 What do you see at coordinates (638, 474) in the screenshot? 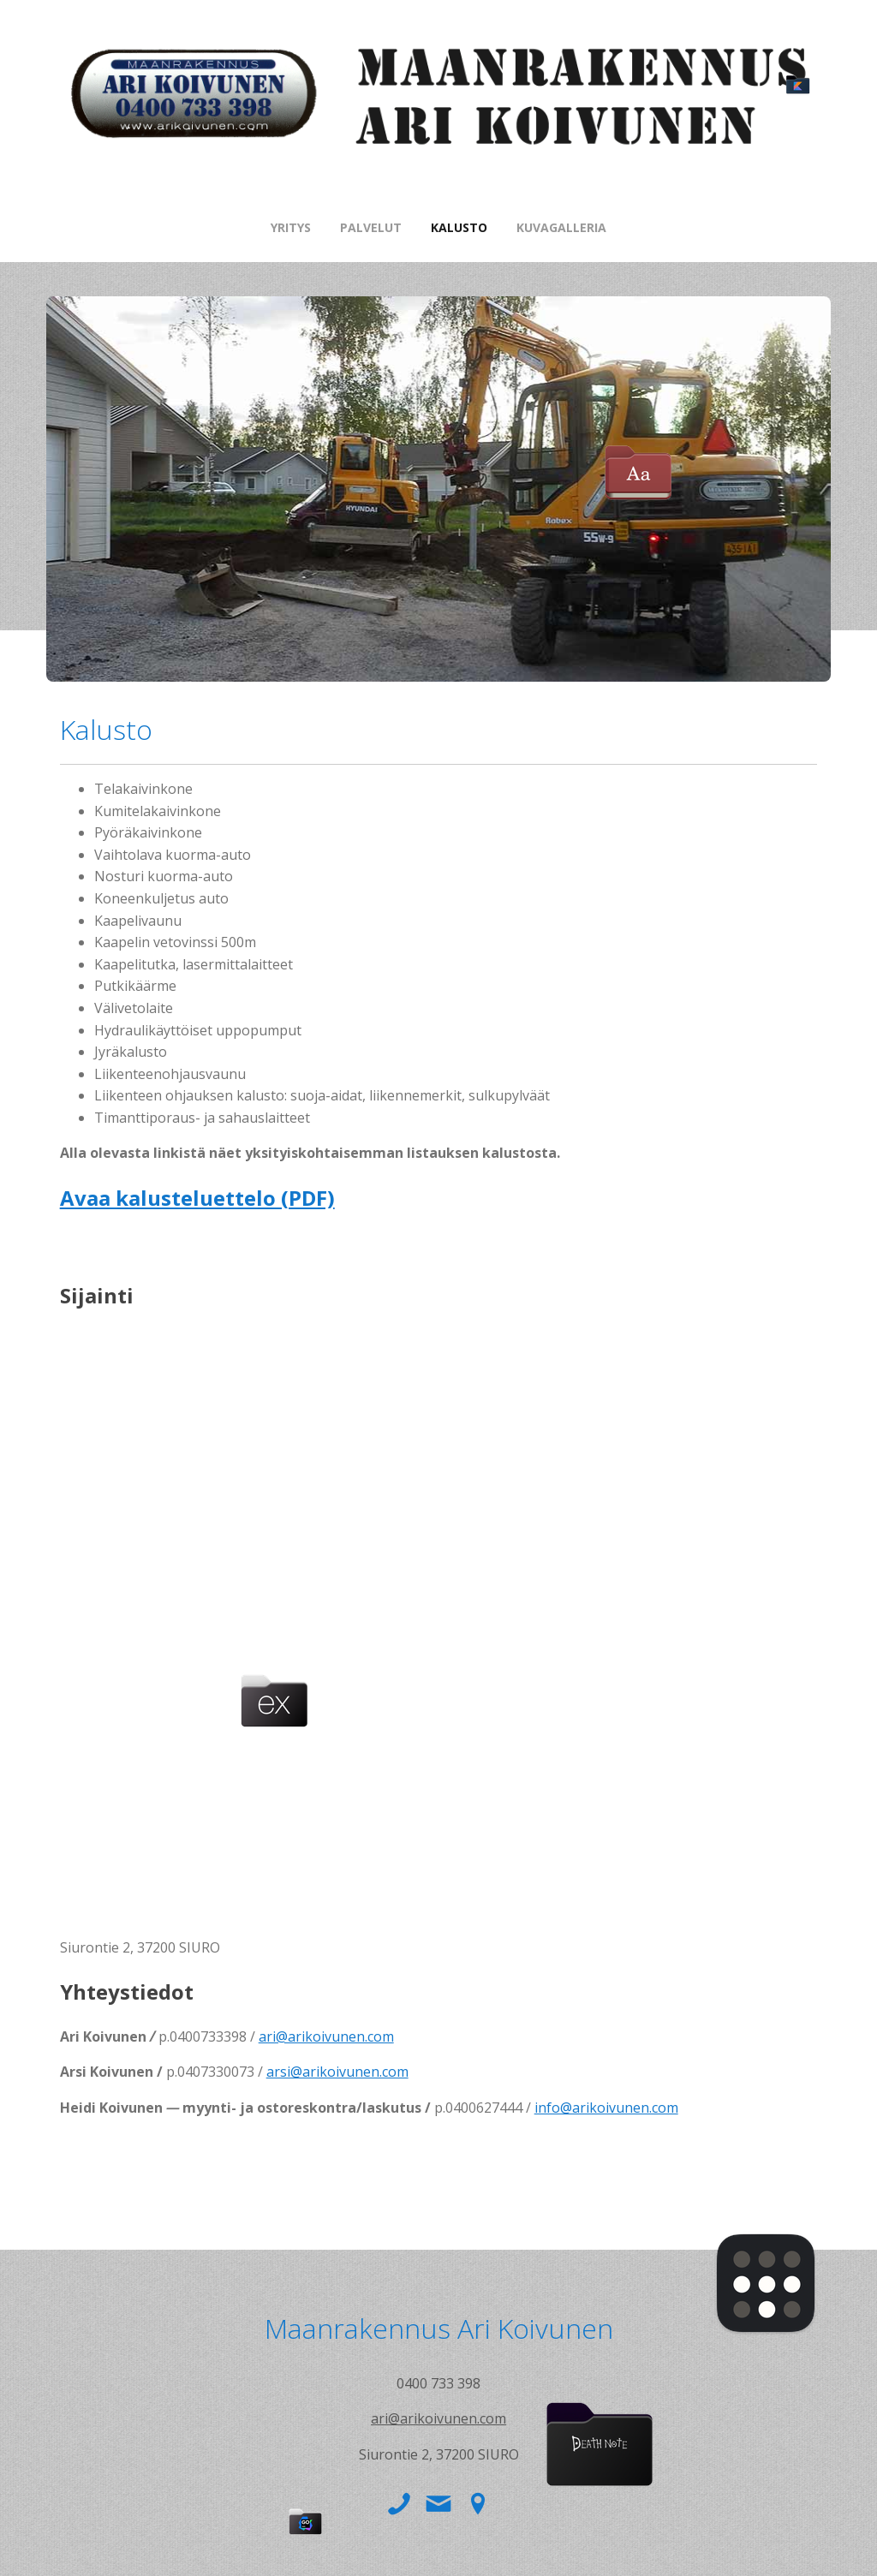
I see `open dictionary or reference folder` at bounding box center [638, 474].